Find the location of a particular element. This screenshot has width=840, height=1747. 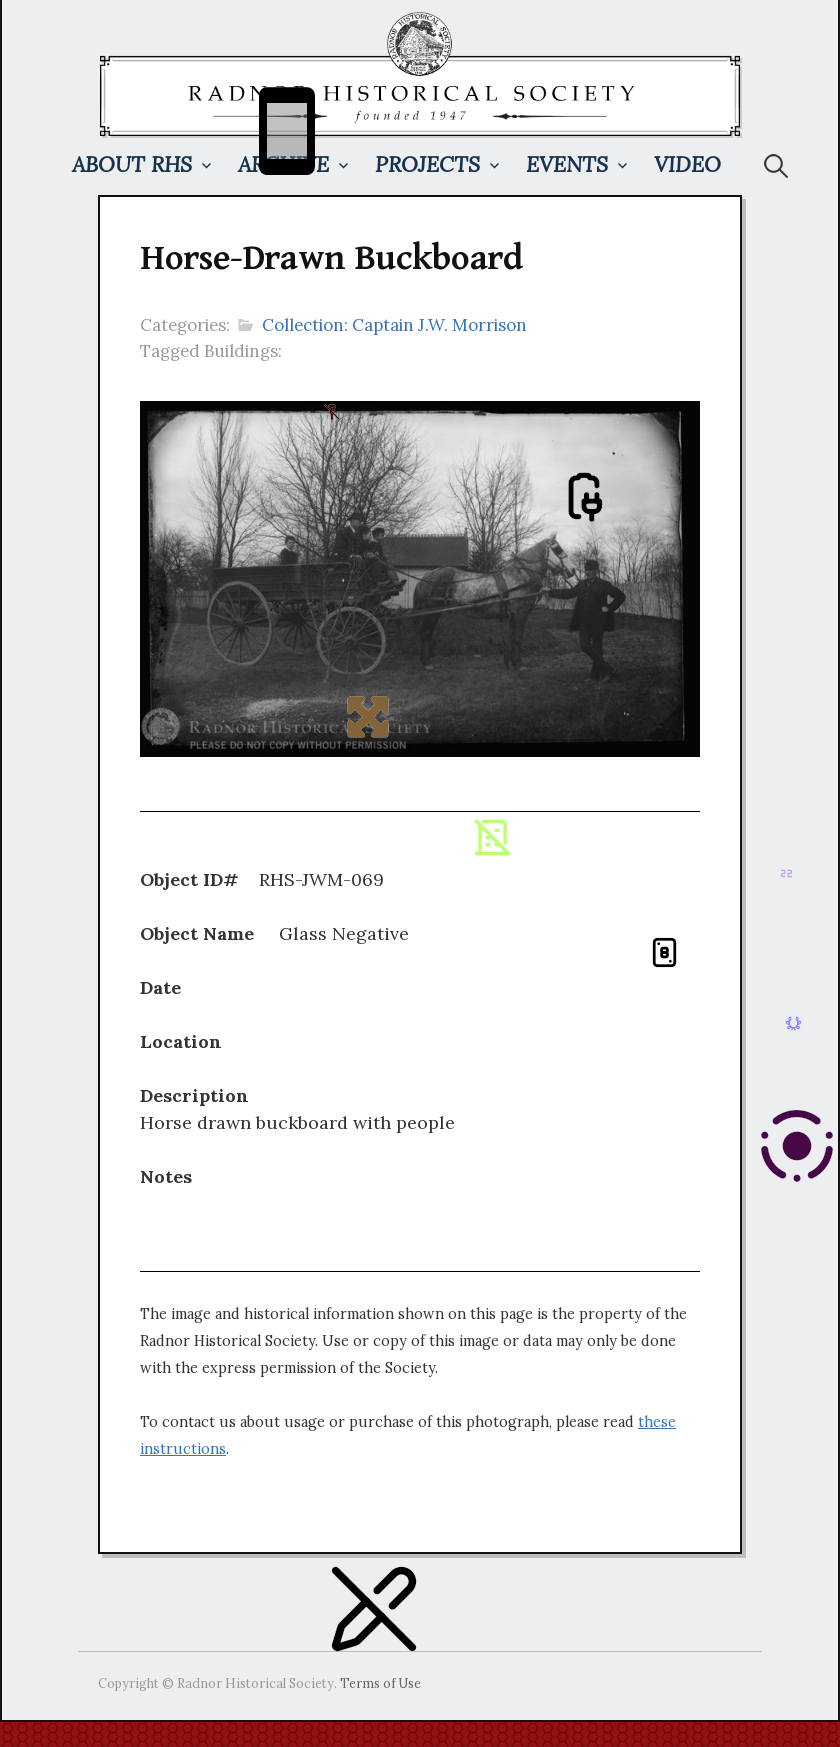

building or location unavailable is located at coordinates (492, 837).